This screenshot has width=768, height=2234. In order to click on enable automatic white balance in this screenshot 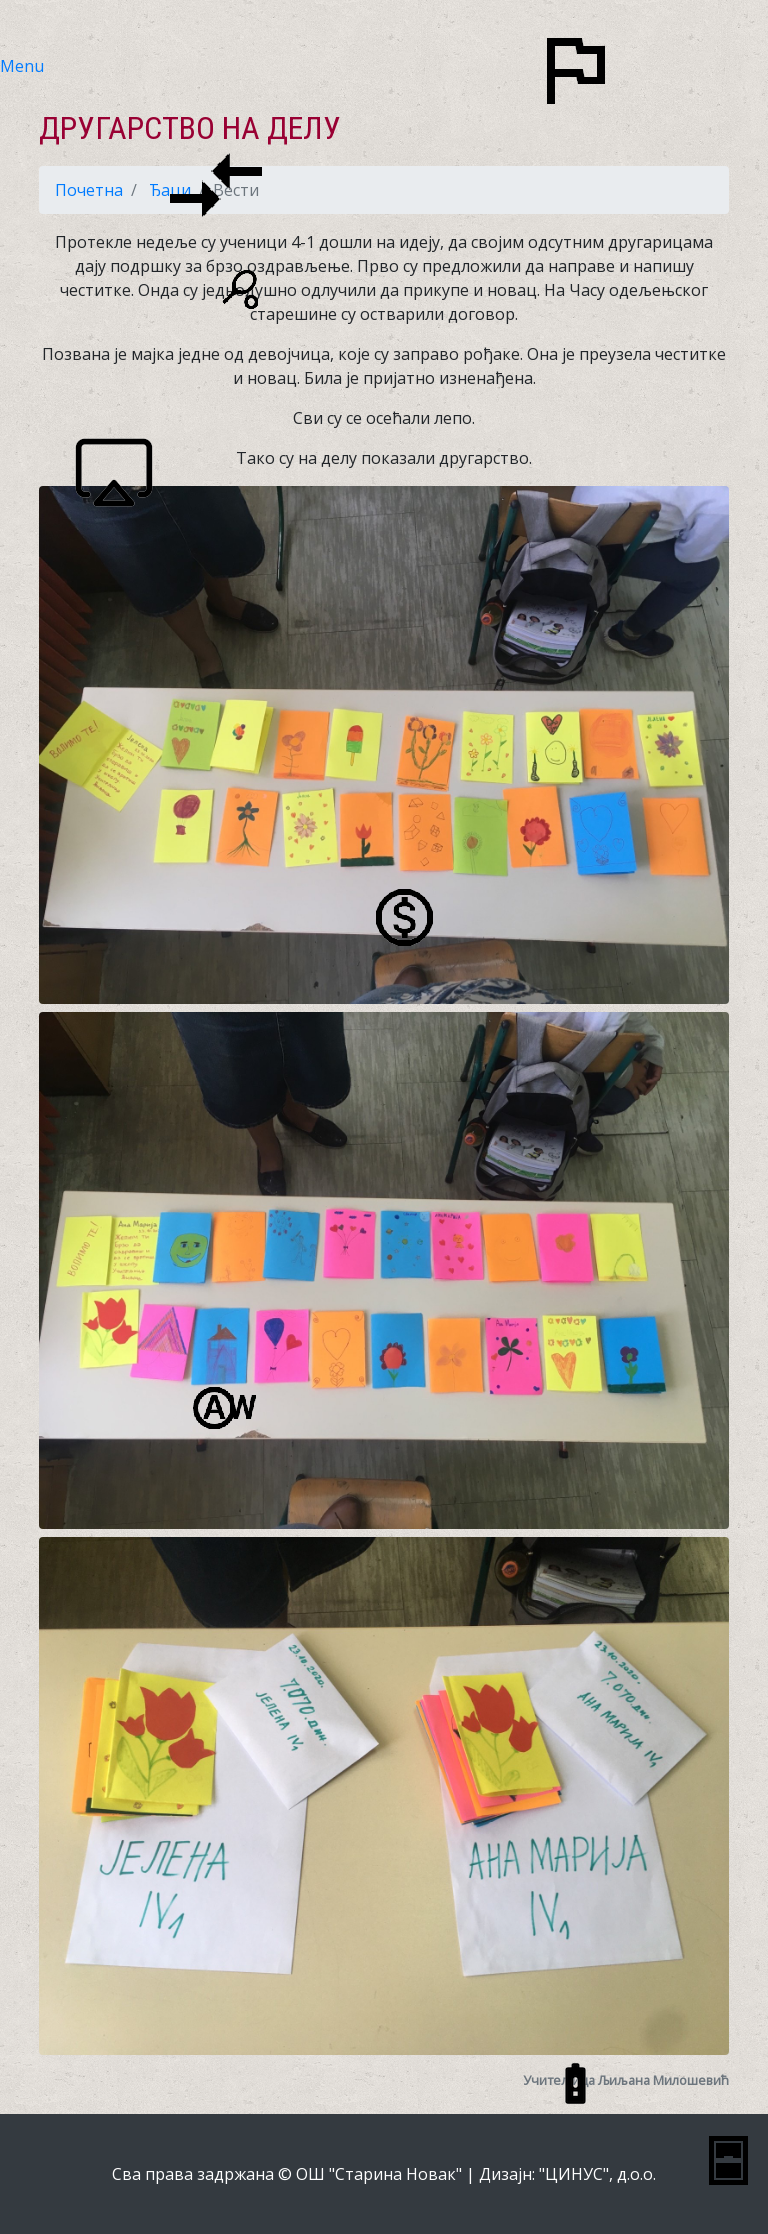, I will do `click(225, 1408)`.